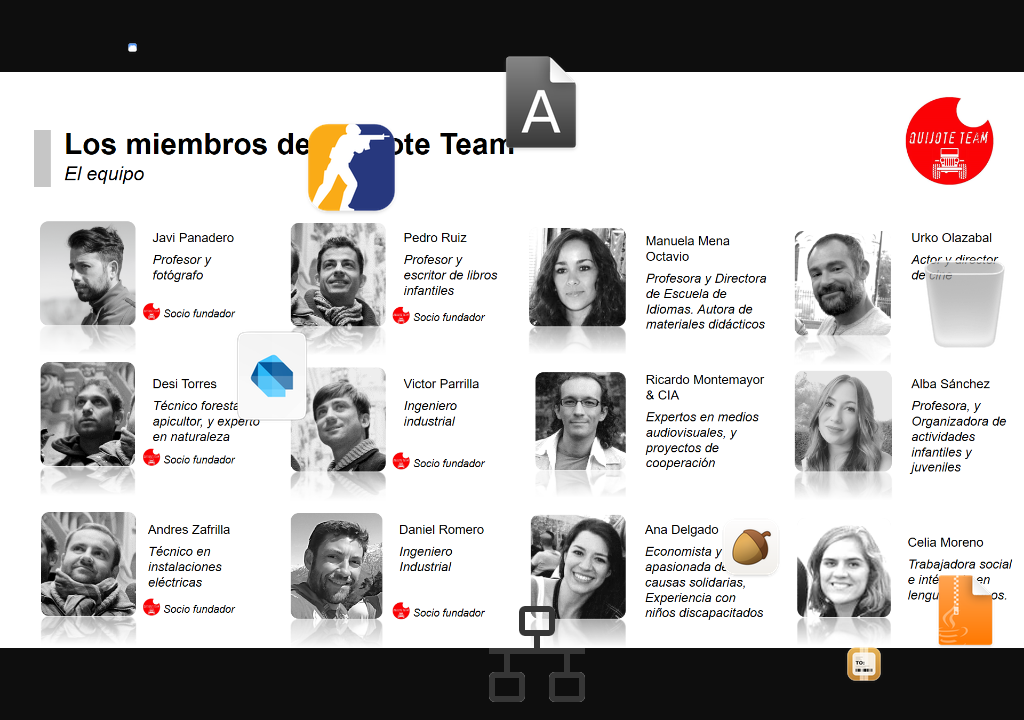 This screenshot has height=720, width=1024. I want to click on open file roller archive manager, so click(864, 664).